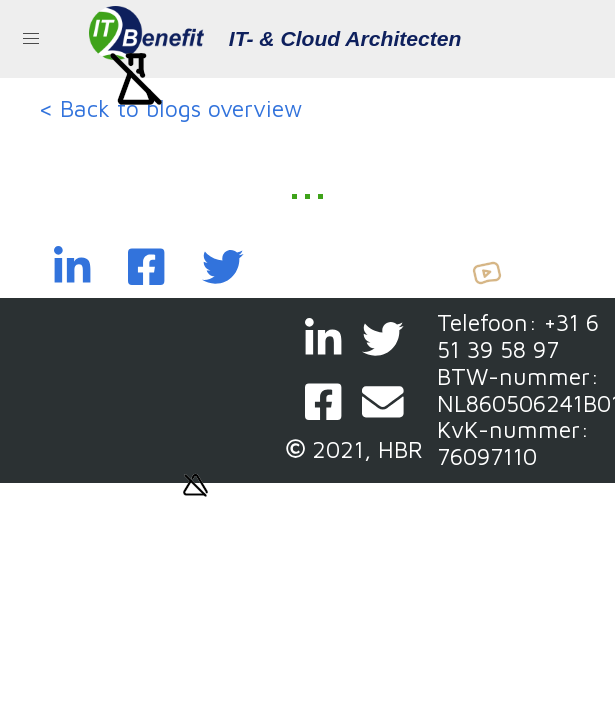 The height and width of the screenshot is (720, 615). Describe the element at coordinates (195, 485) in the screenshot. I see `disabled warning or alert` at that location.